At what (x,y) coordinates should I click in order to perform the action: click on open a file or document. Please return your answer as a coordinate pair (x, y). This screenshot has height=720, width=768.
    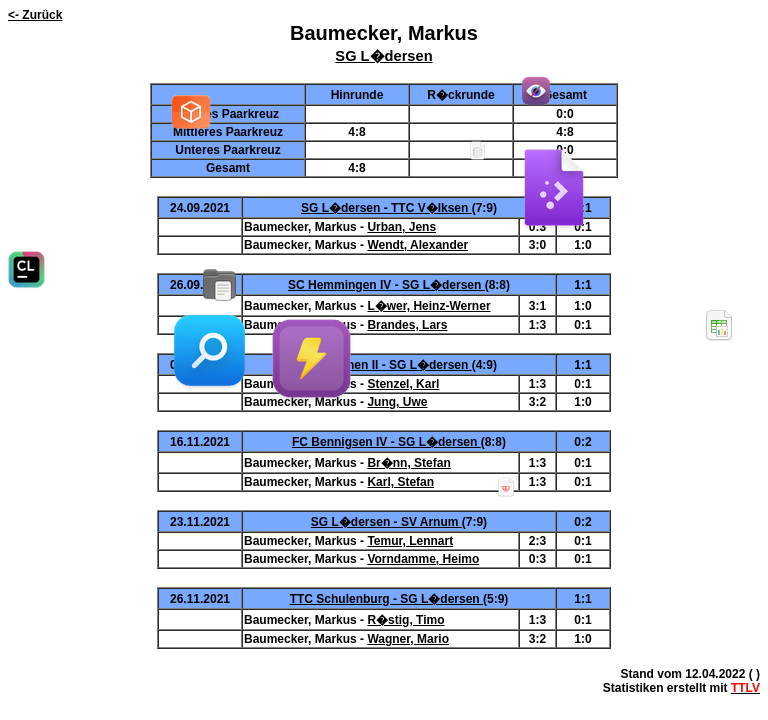
    Looking at the image, I should click on (219, 284).